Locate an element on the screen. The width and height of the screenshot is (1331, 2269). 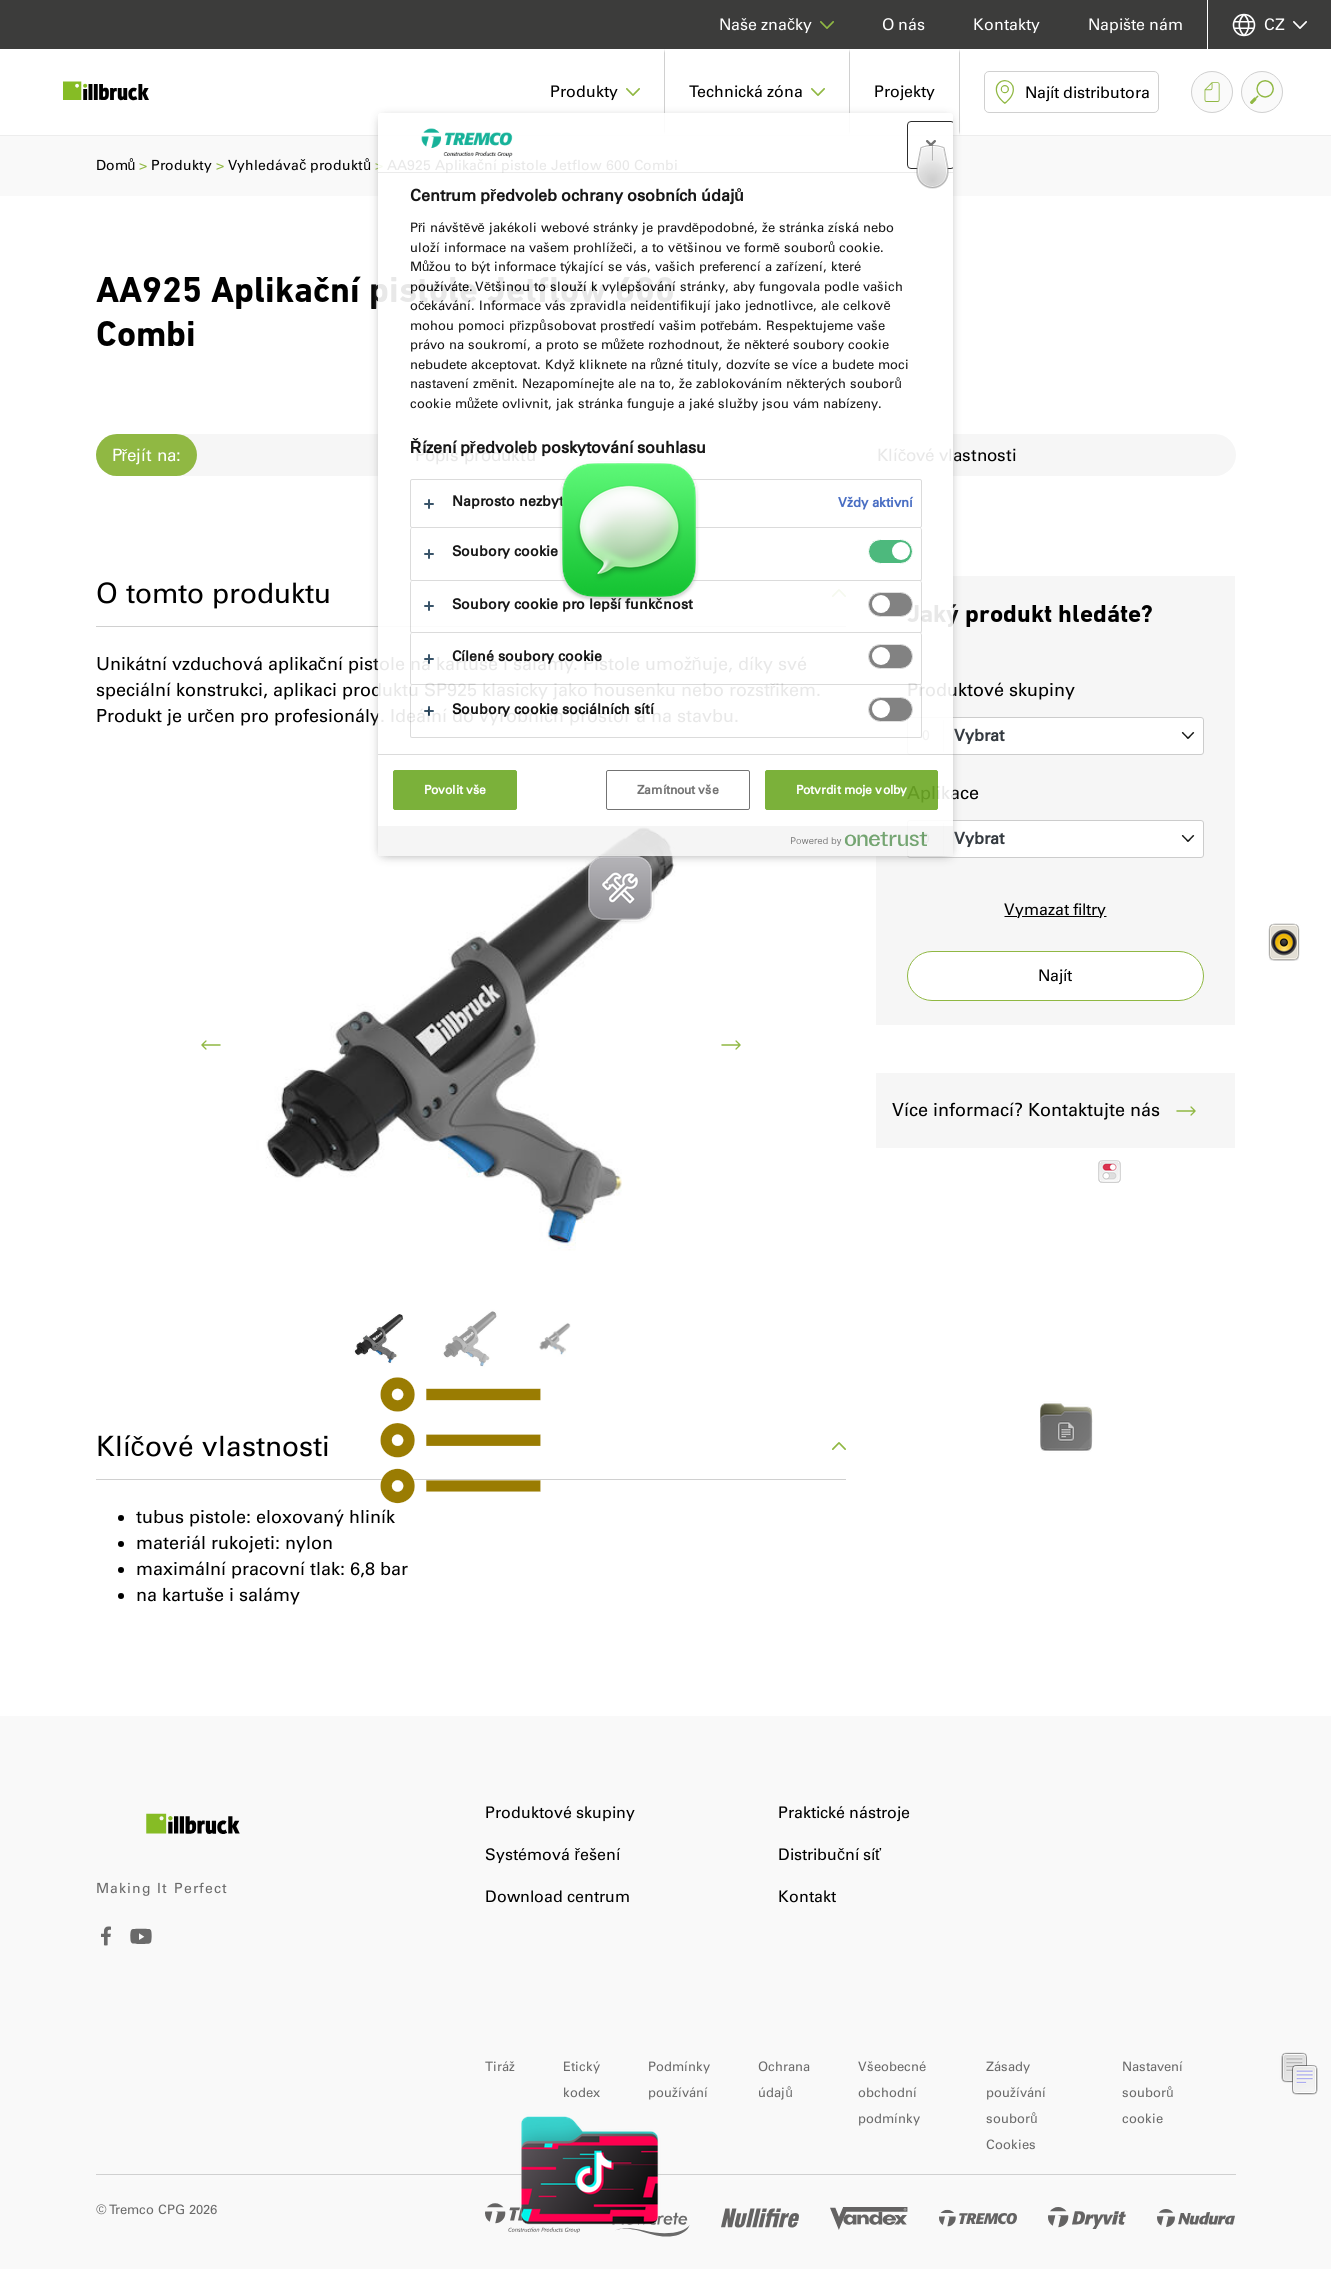
access advanced settings or preferences is located at coordinates (620, 889).